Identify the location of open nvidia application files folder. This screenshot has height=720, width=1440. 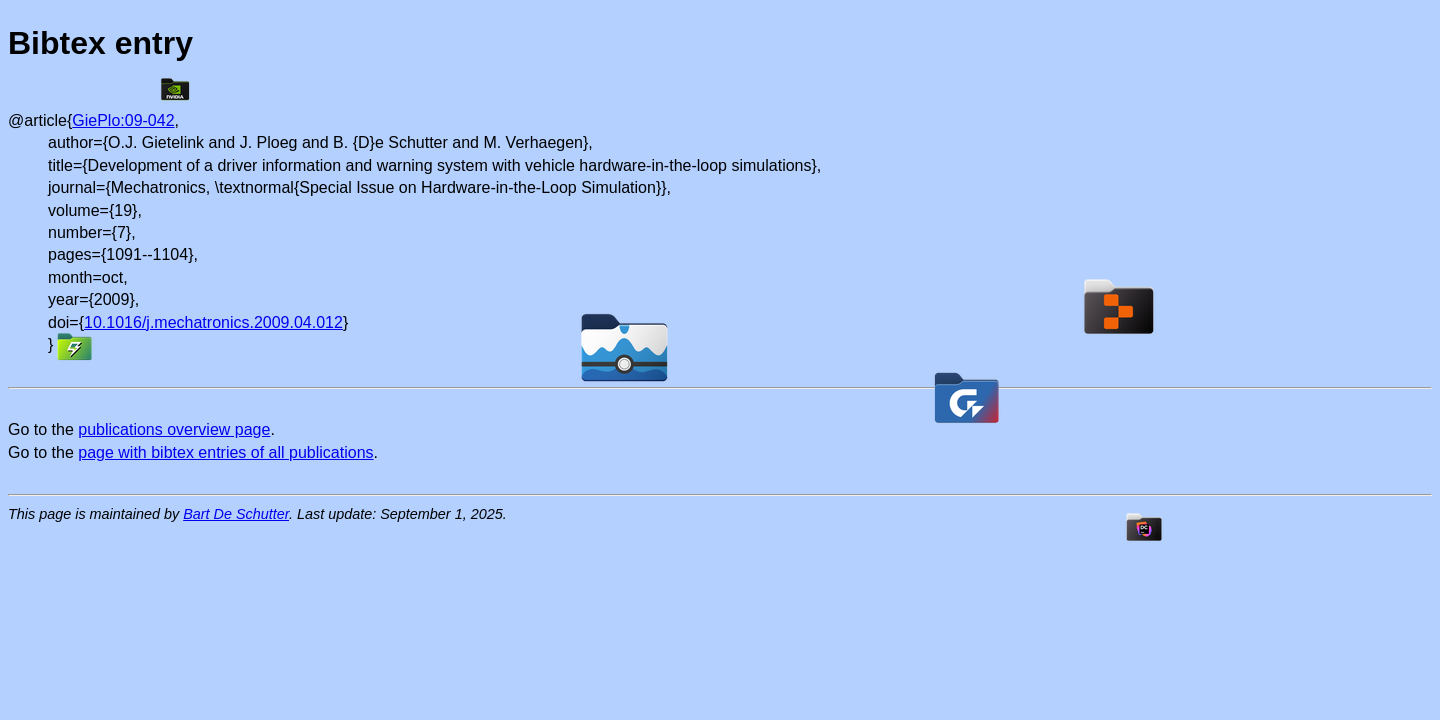
(175, 90).